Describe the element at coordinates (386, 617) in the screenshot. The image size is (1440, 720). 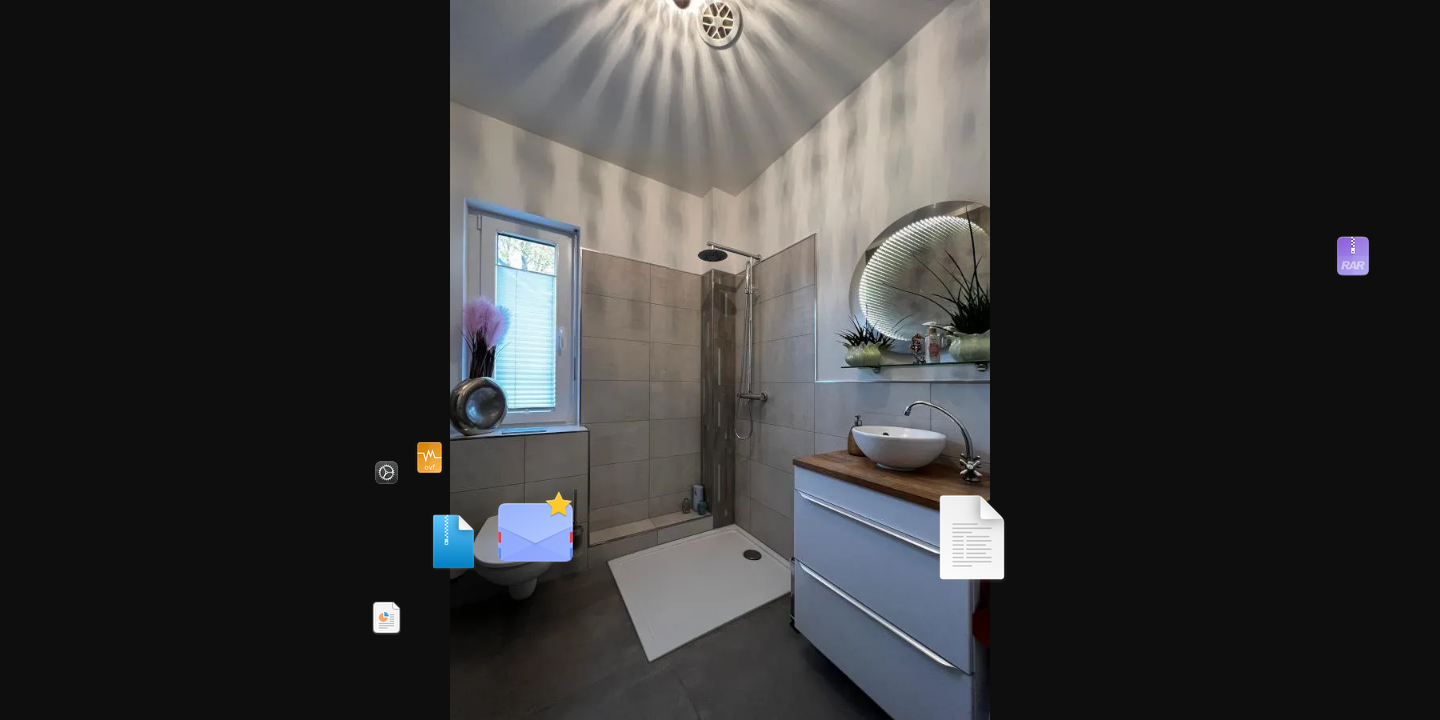
I see `open a presentation file` at that location.